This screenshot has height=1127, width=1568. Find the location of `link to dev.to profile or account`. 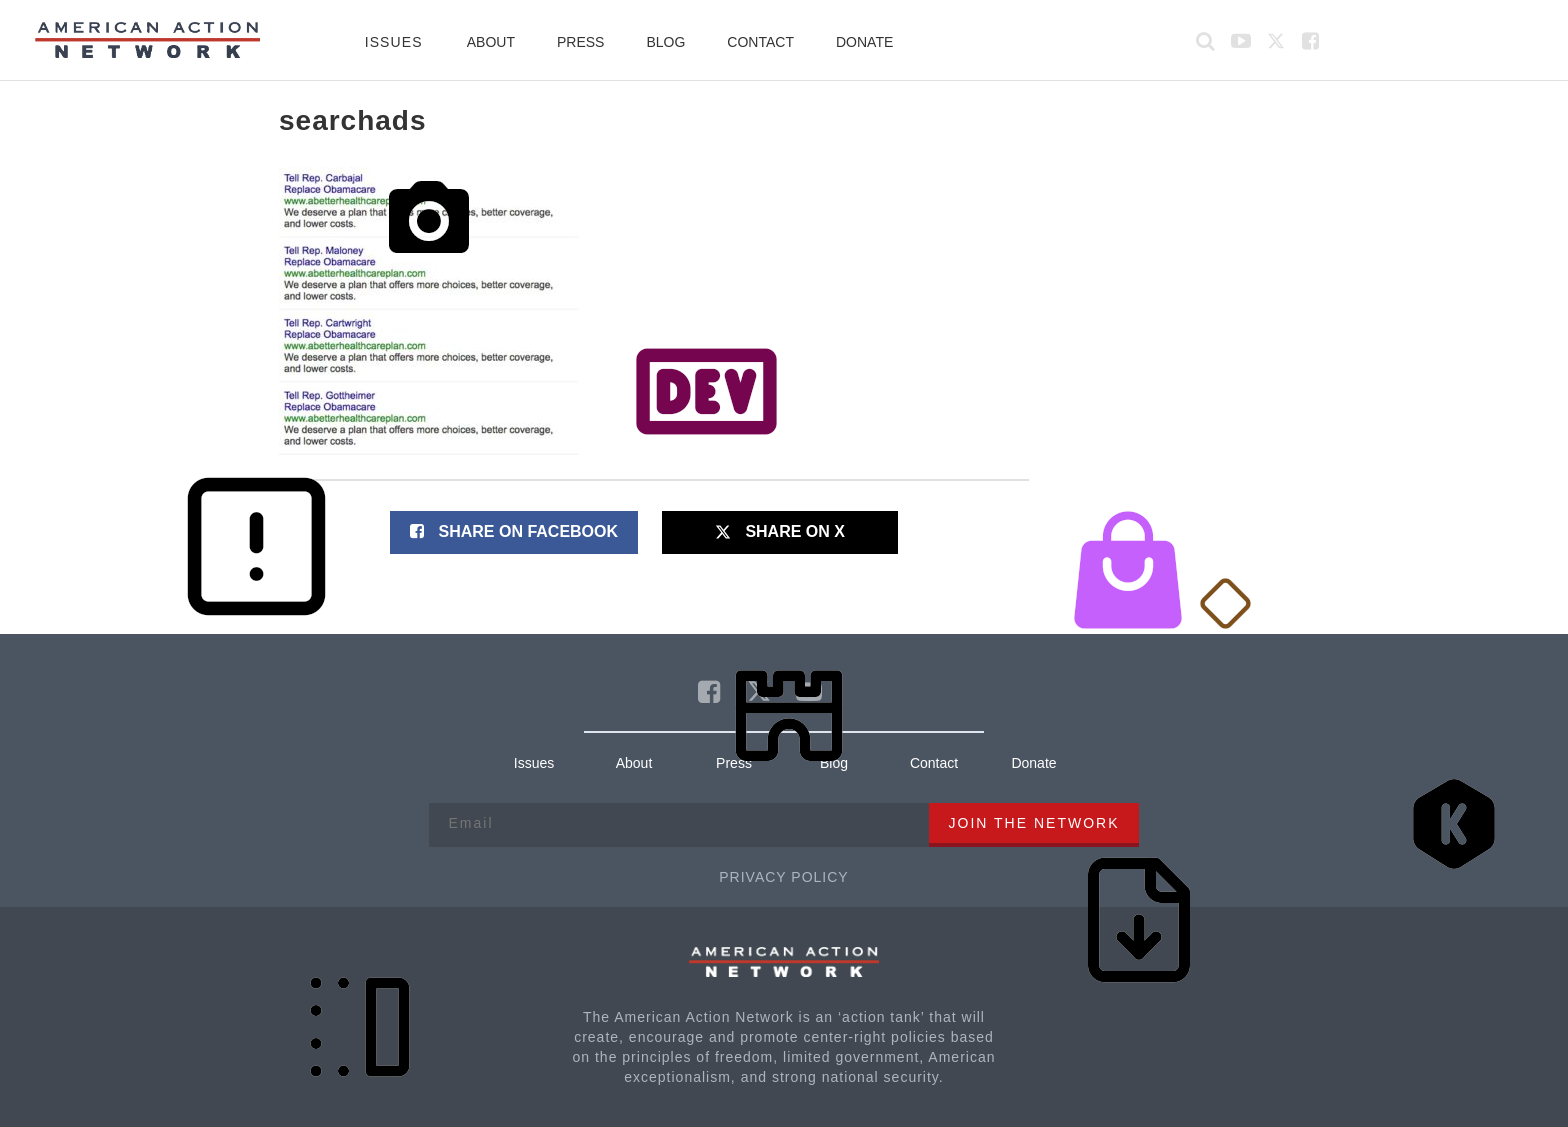

link to dev.to profile or account is located at coordinates (706, 391).